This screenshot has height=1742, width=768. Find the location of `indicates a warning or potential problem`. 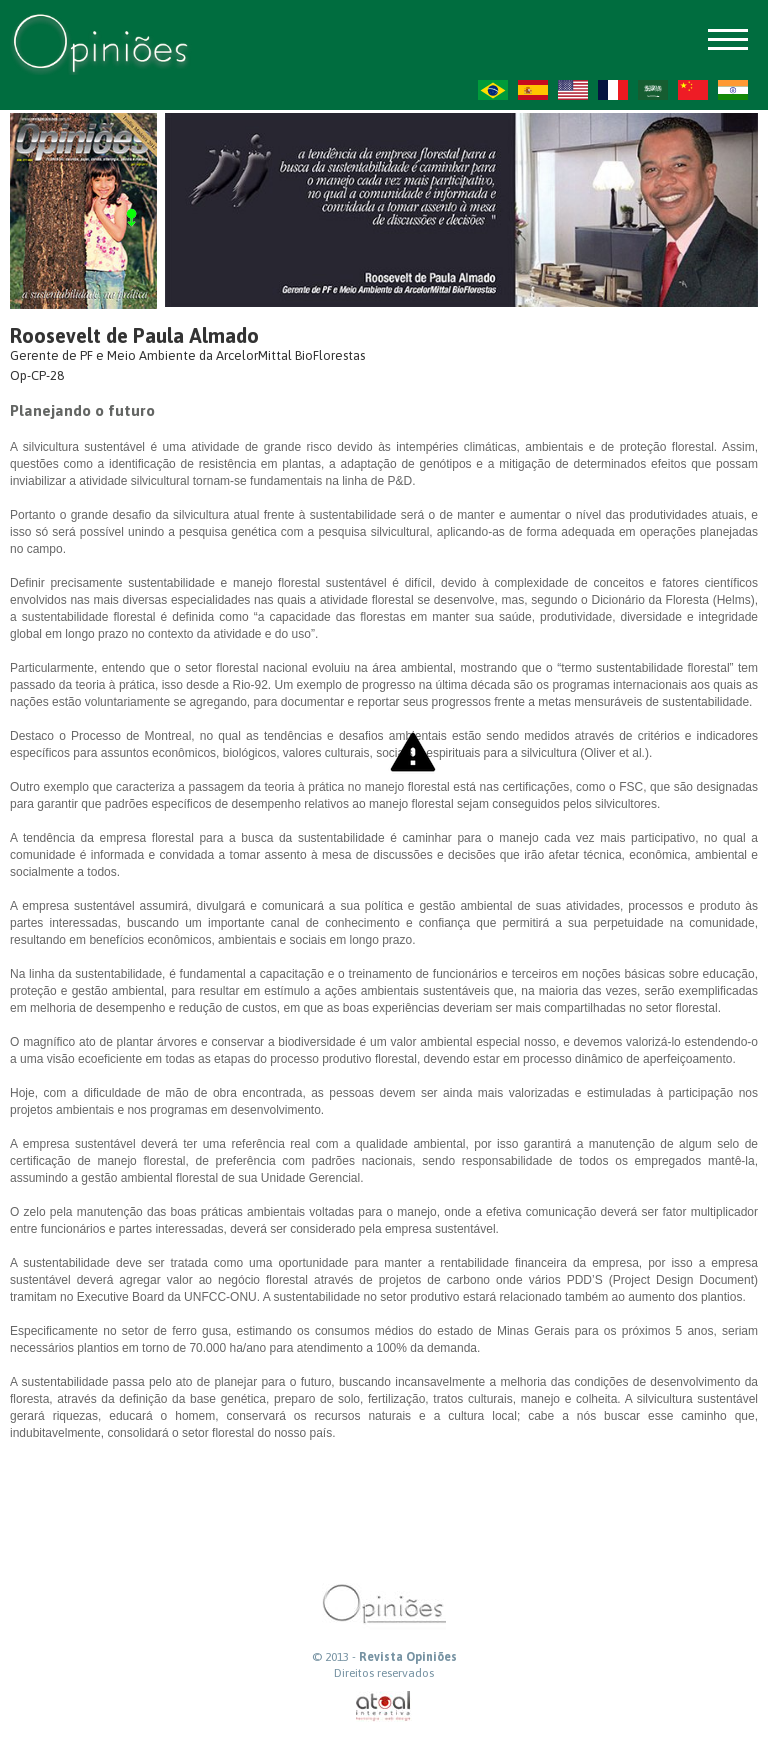

indicates a warning or potential problem is located at coordinates (413, 752).